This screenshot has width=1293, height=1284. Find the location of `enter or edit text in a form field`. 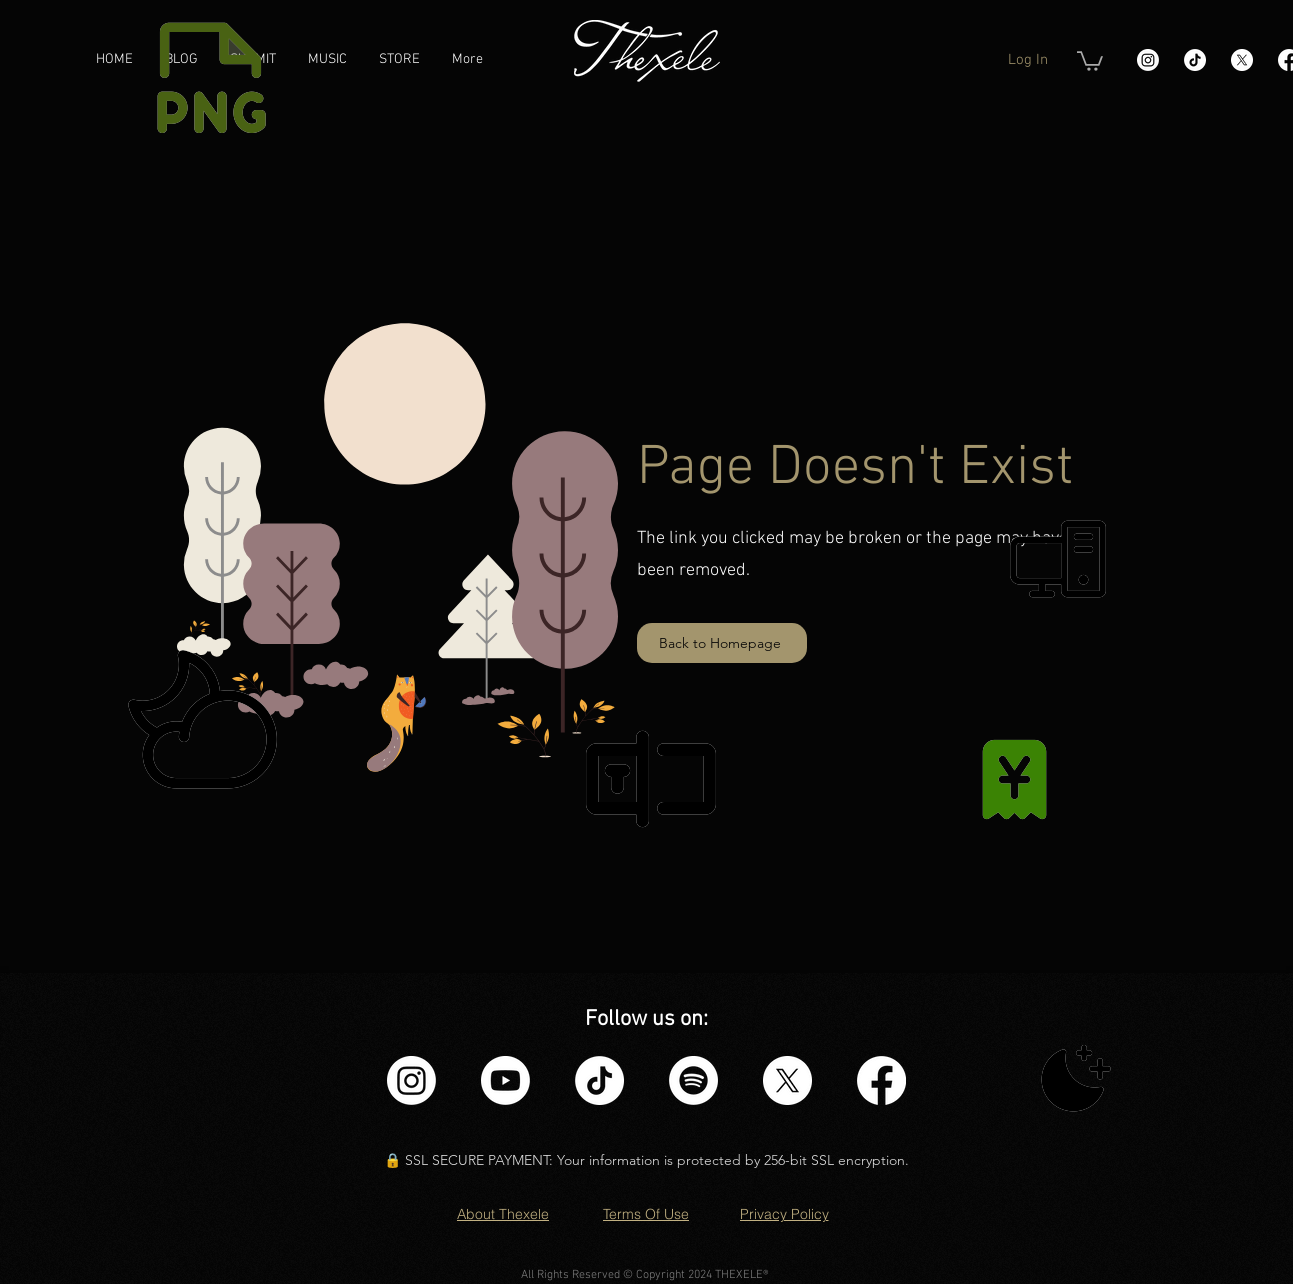

enter or edit text in a form field is located at coordinates (651, 779).